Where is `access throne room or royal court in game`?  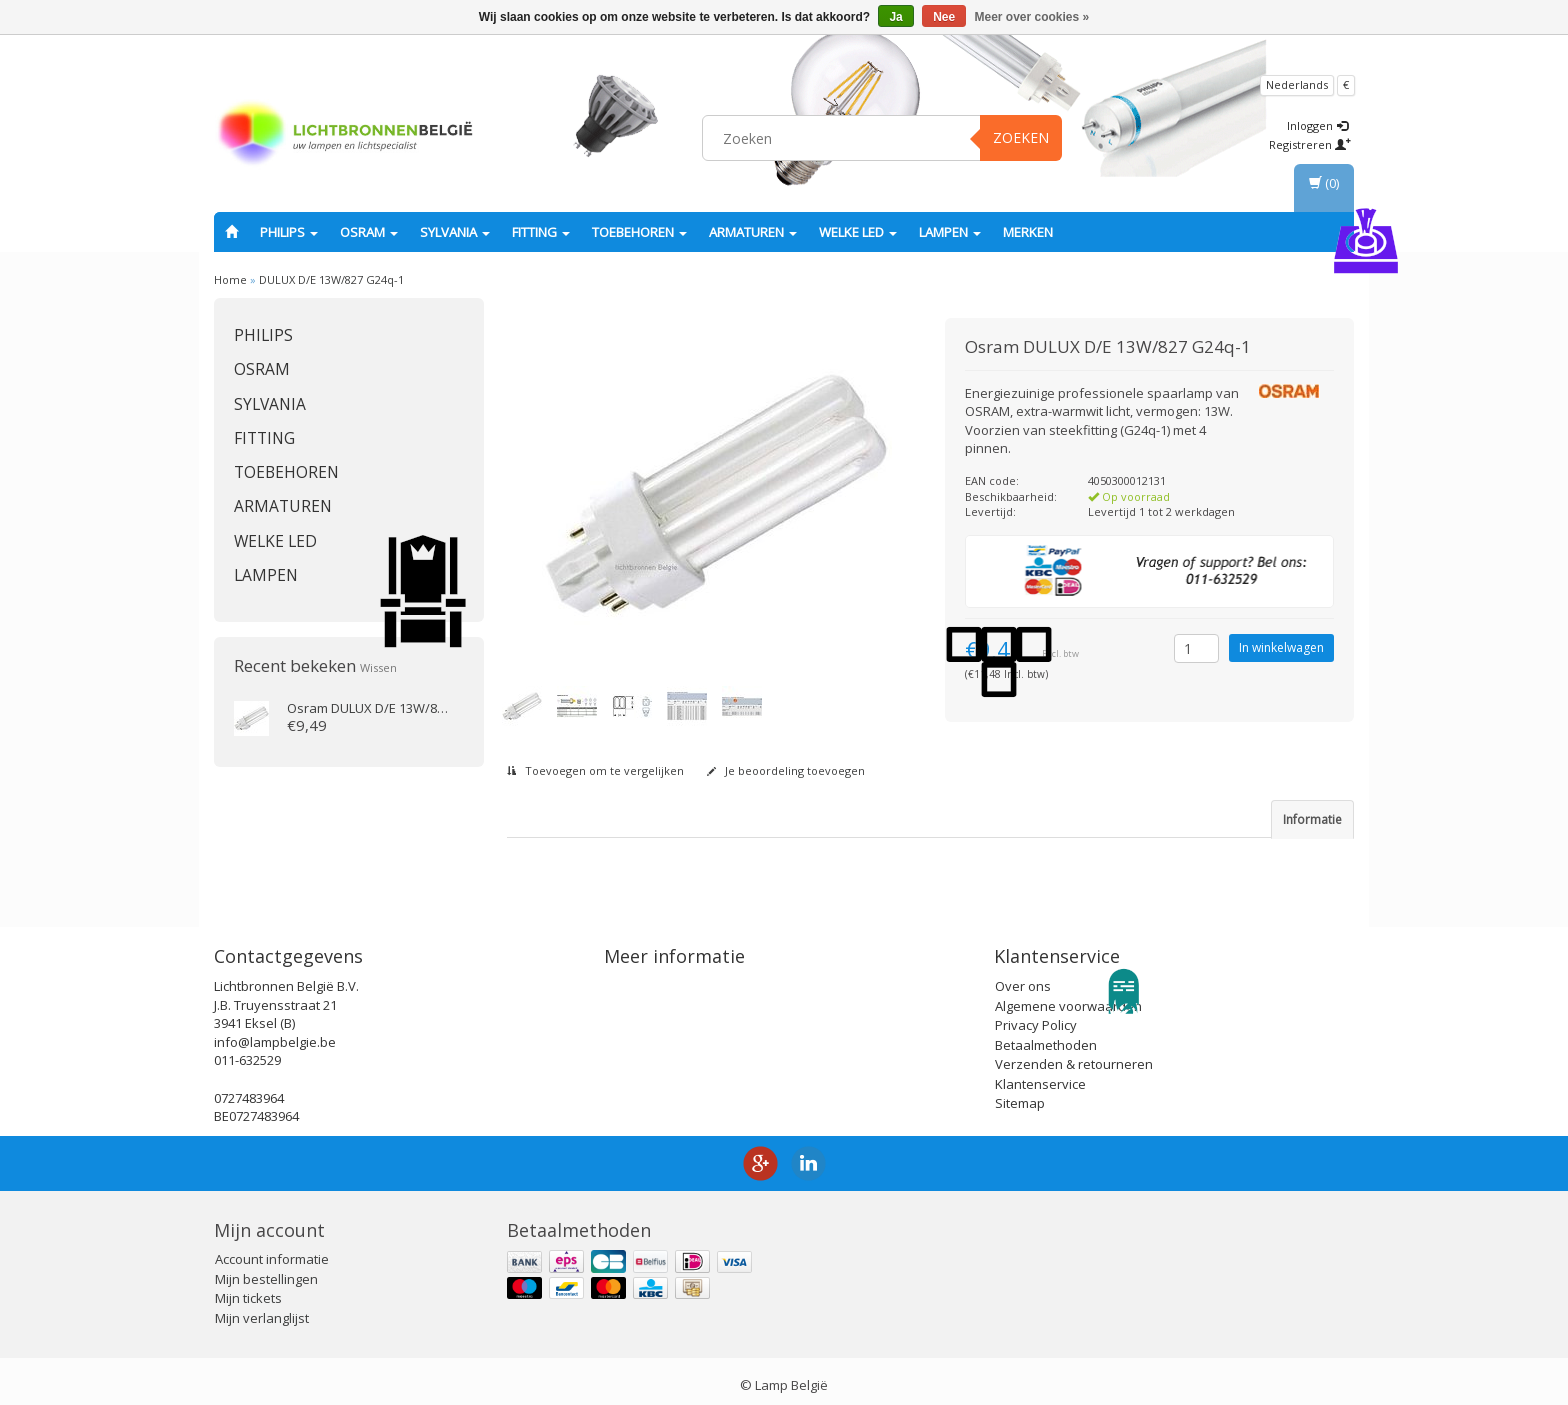
access throne room or royal court in game is located at coordinates (423, 591).